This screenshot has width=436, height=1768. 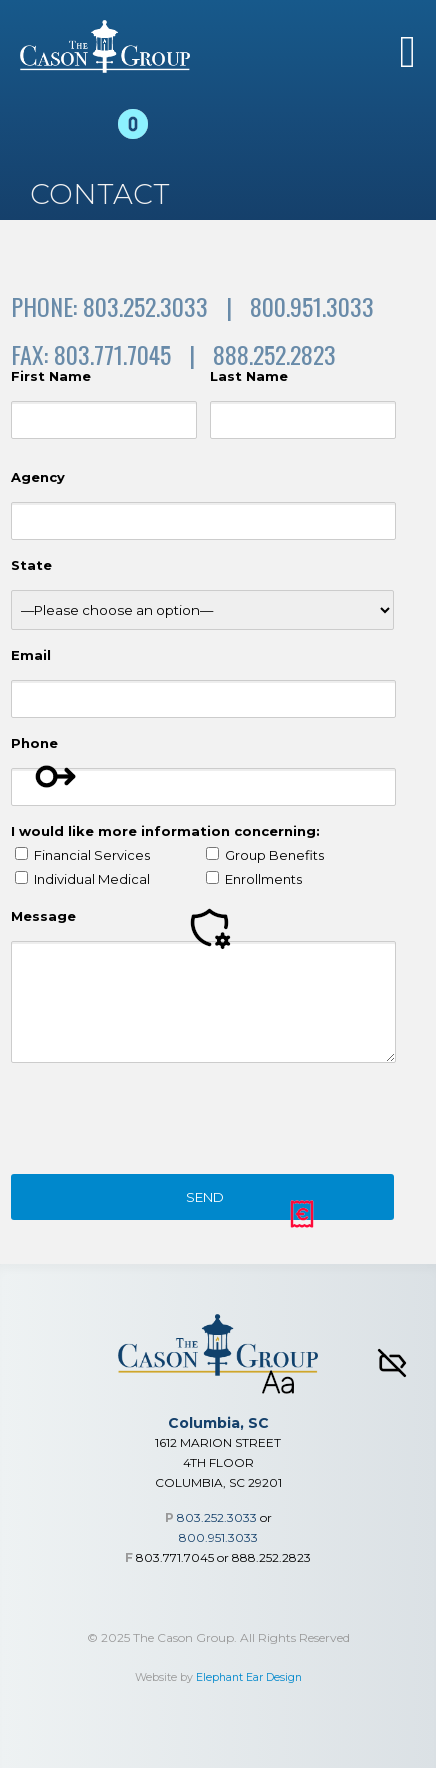 I want to click on swipe right to continue or proceed, so click(x=55, y=776).